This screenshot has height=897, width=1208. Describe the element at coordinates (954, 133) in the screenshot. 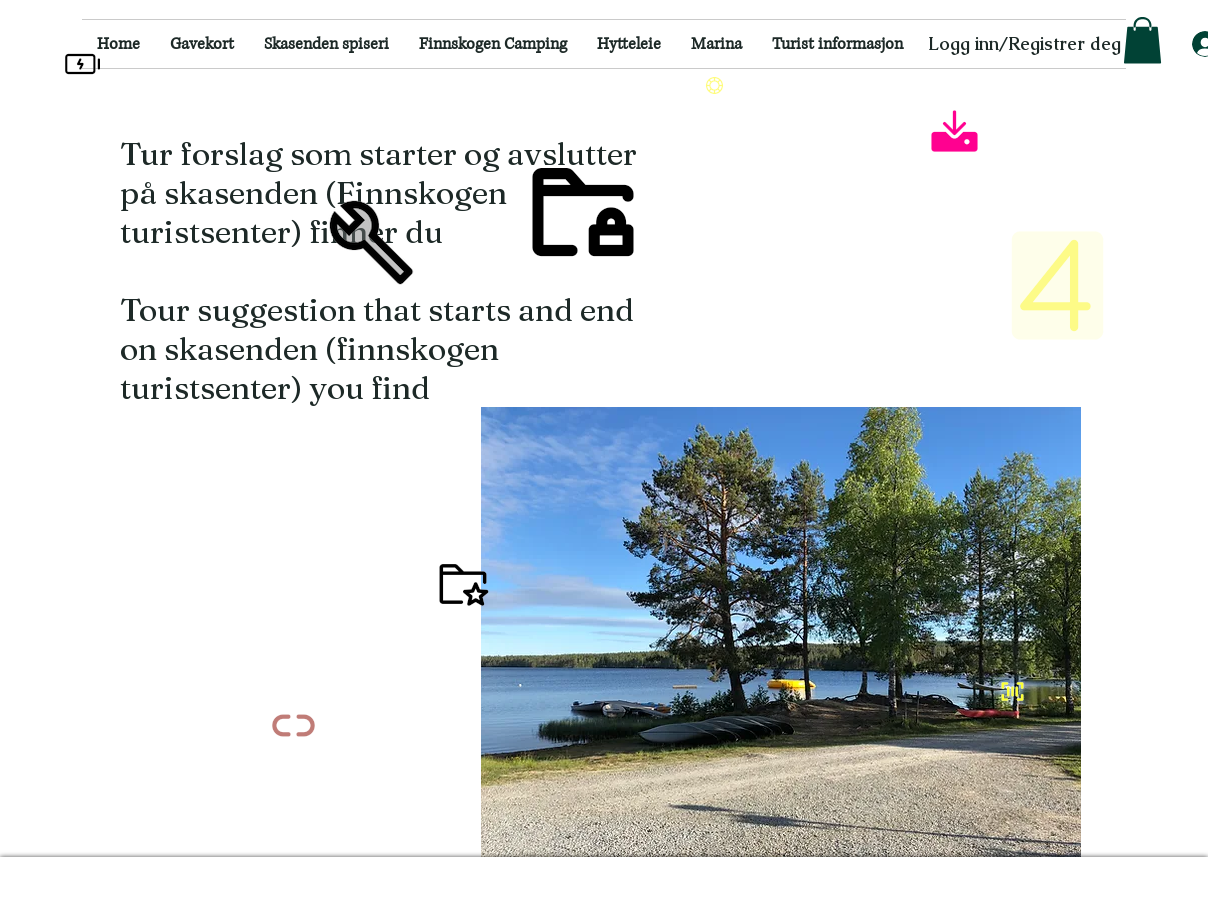

I see `download a file to your device` at that location.